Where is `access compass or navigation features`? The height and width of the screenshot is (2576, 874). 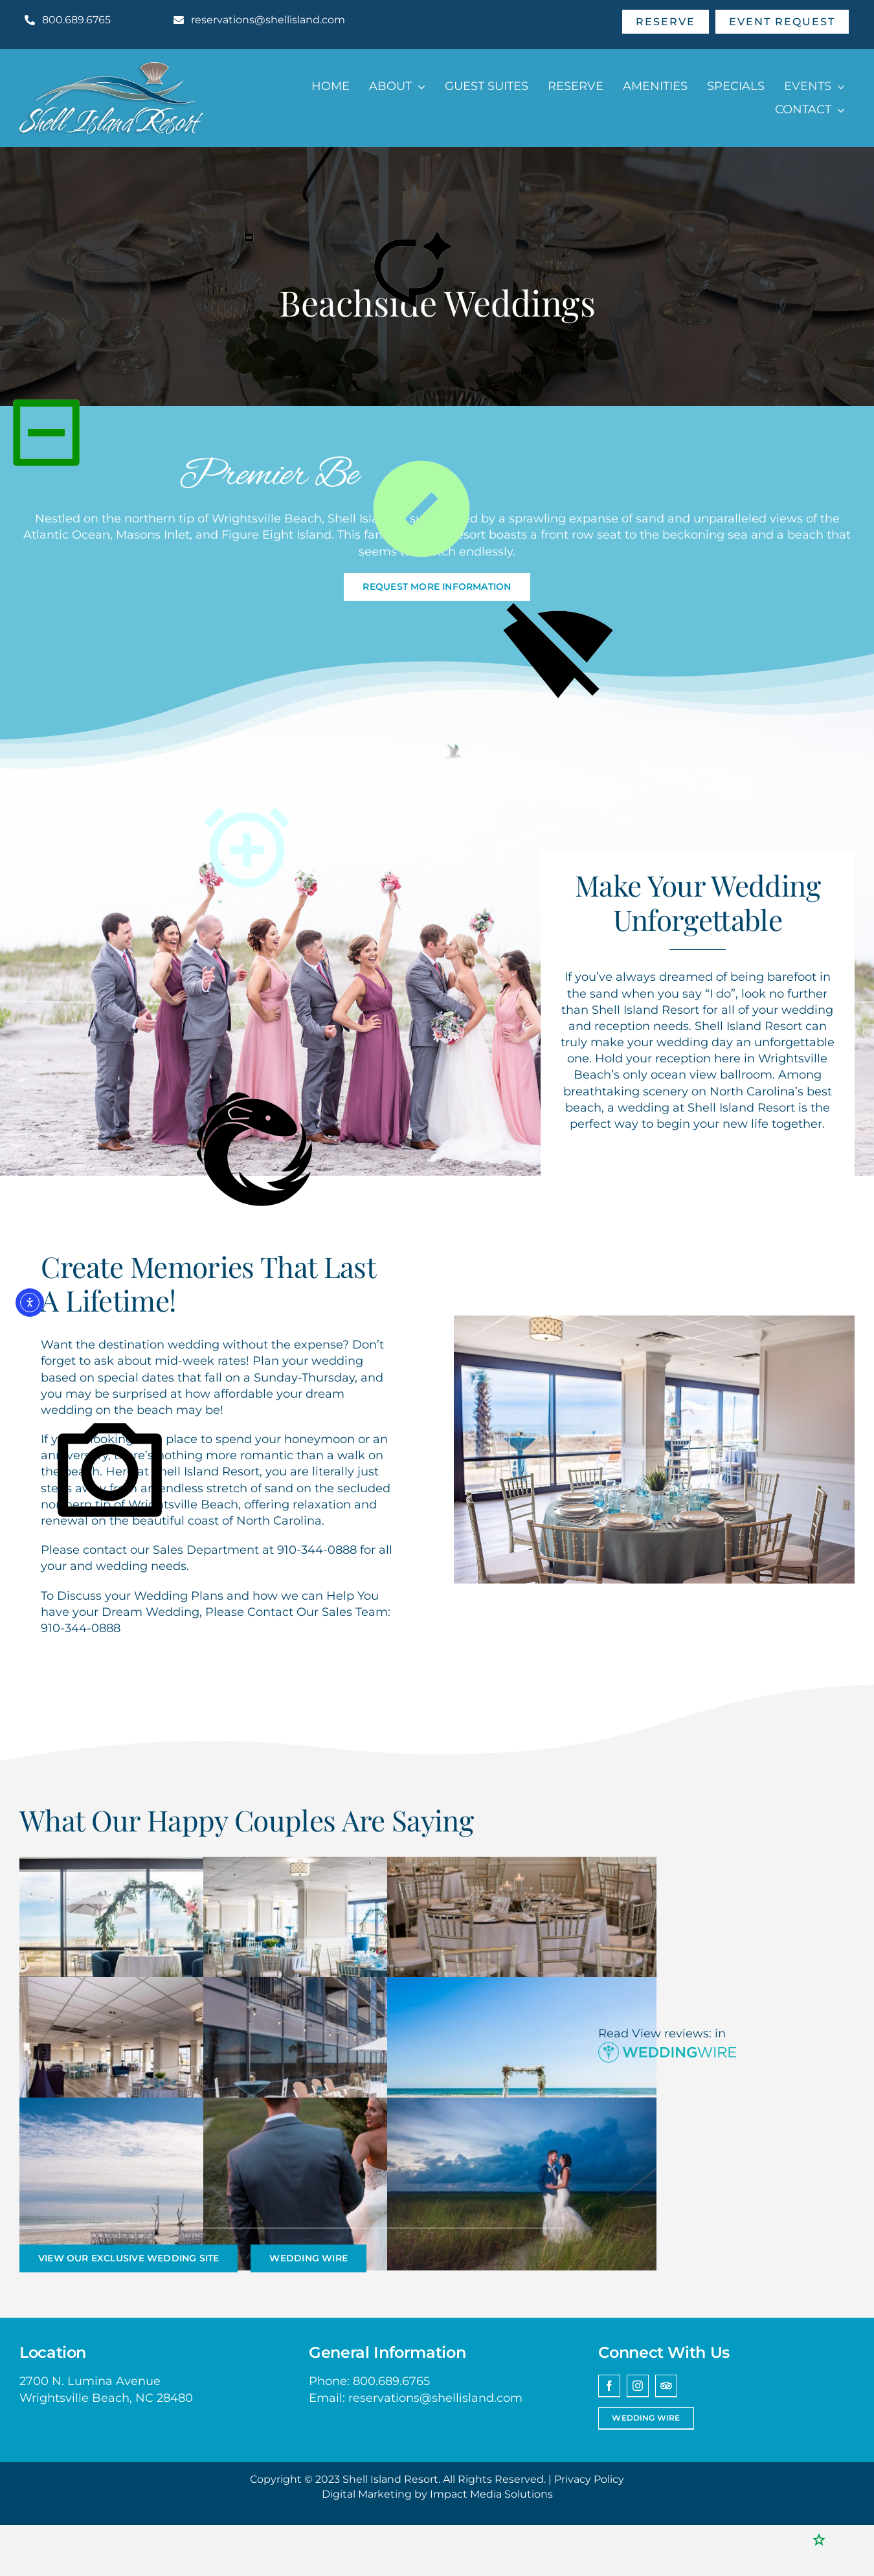
access compass or navigation features is located at coordinates (421, 509).